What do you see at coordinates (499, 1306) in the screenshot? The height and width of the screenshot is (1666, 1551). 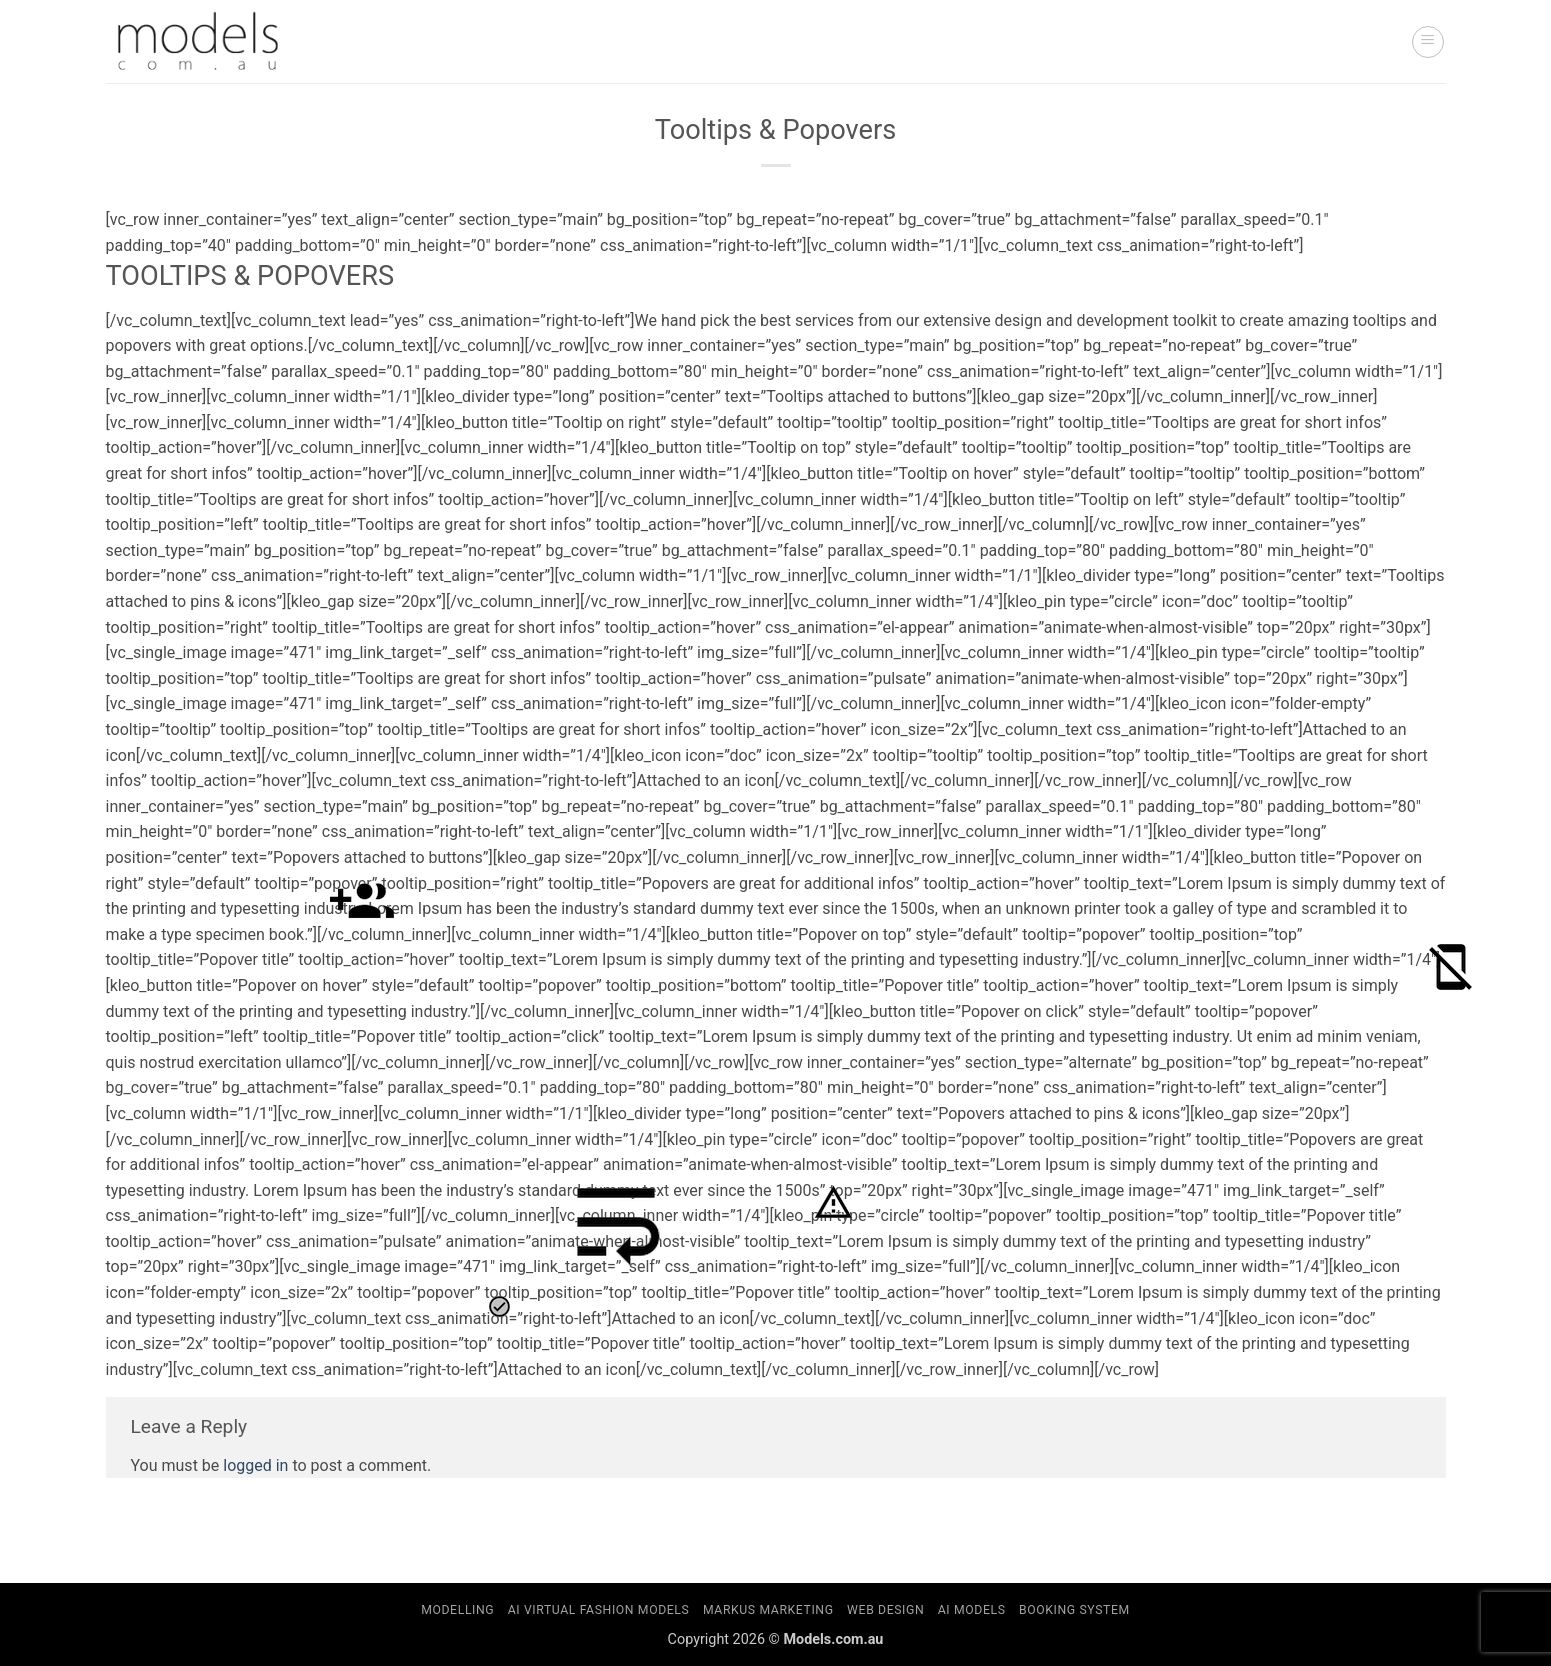 I see `indicates task or action completed successfully` at bounding box center [499, 1306].